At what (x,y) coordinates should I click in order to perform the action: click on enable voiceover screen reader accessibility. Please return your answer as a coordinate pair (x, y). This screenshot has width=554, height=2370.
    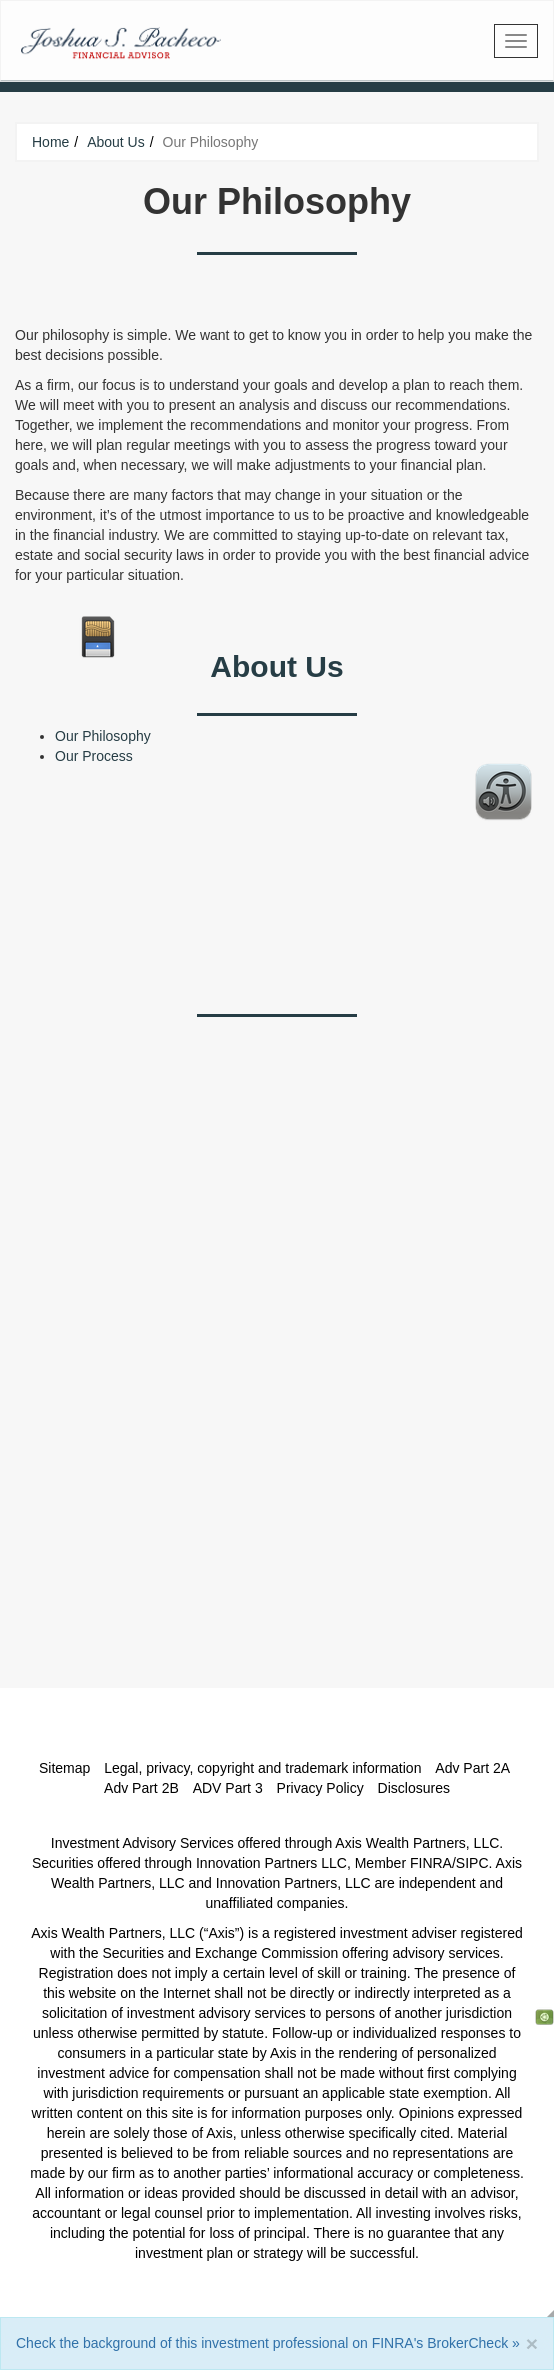
    Looking at the image, I should click on (503, 791).